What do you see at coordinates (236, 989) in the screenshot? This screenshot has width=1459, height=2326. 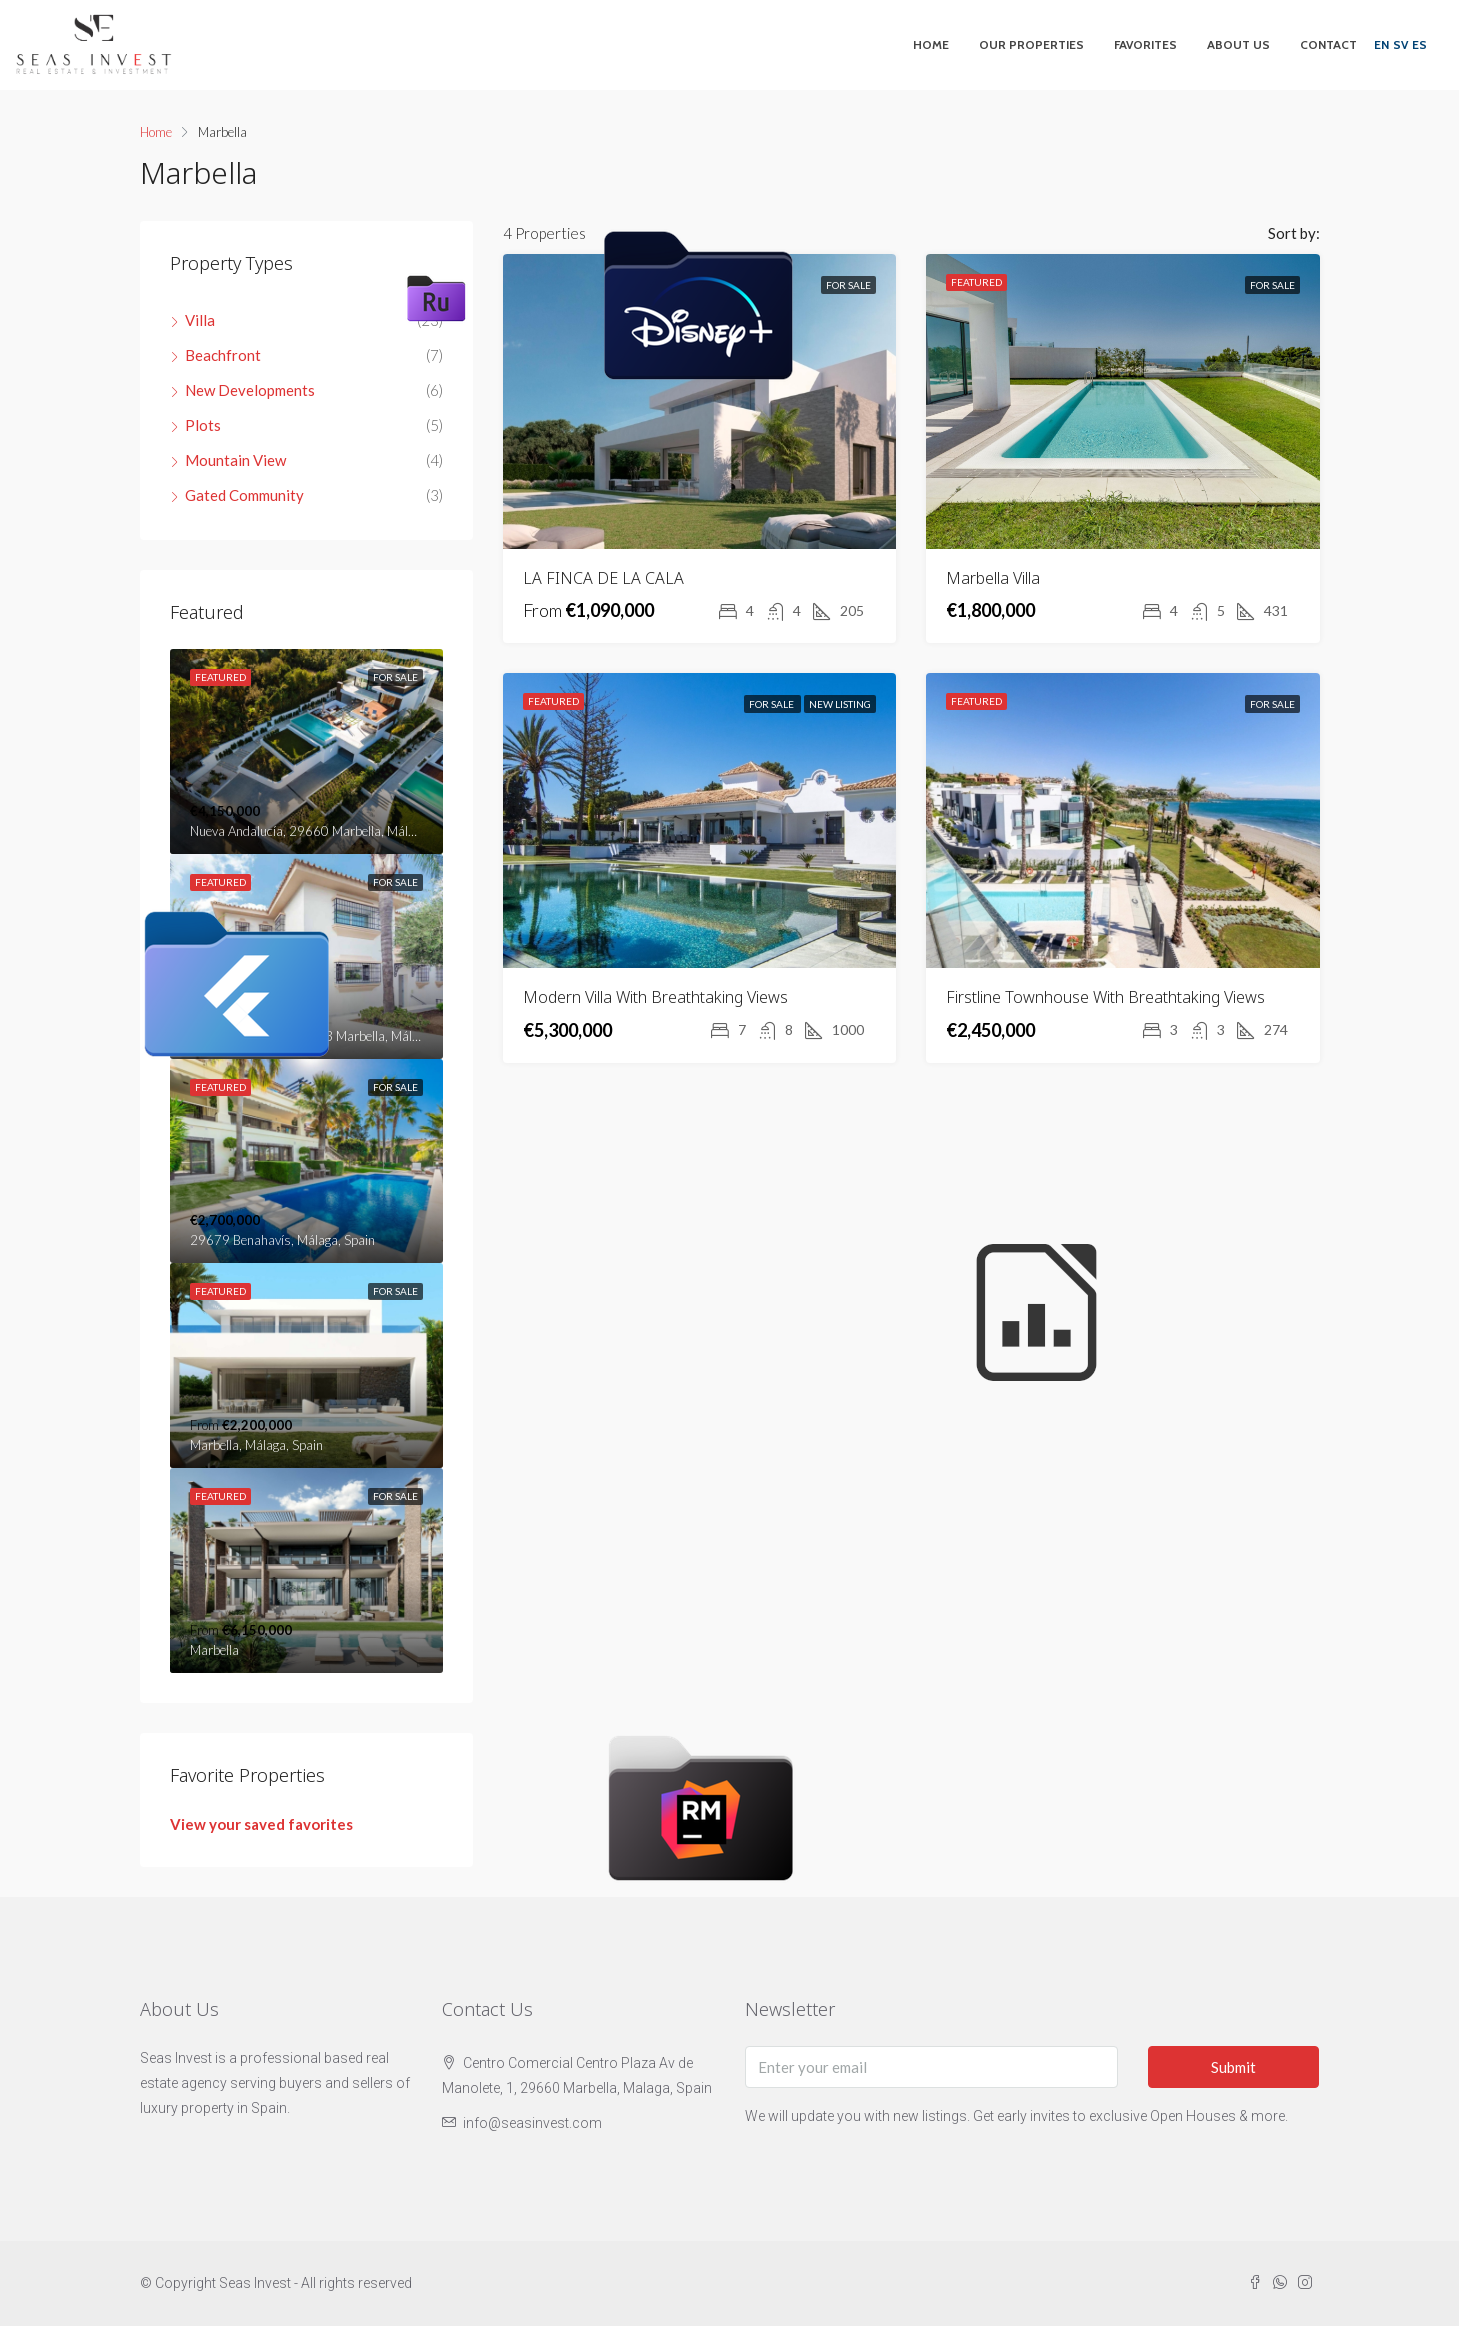 I see `open flutter project folder` at bounding box center [236, 989].